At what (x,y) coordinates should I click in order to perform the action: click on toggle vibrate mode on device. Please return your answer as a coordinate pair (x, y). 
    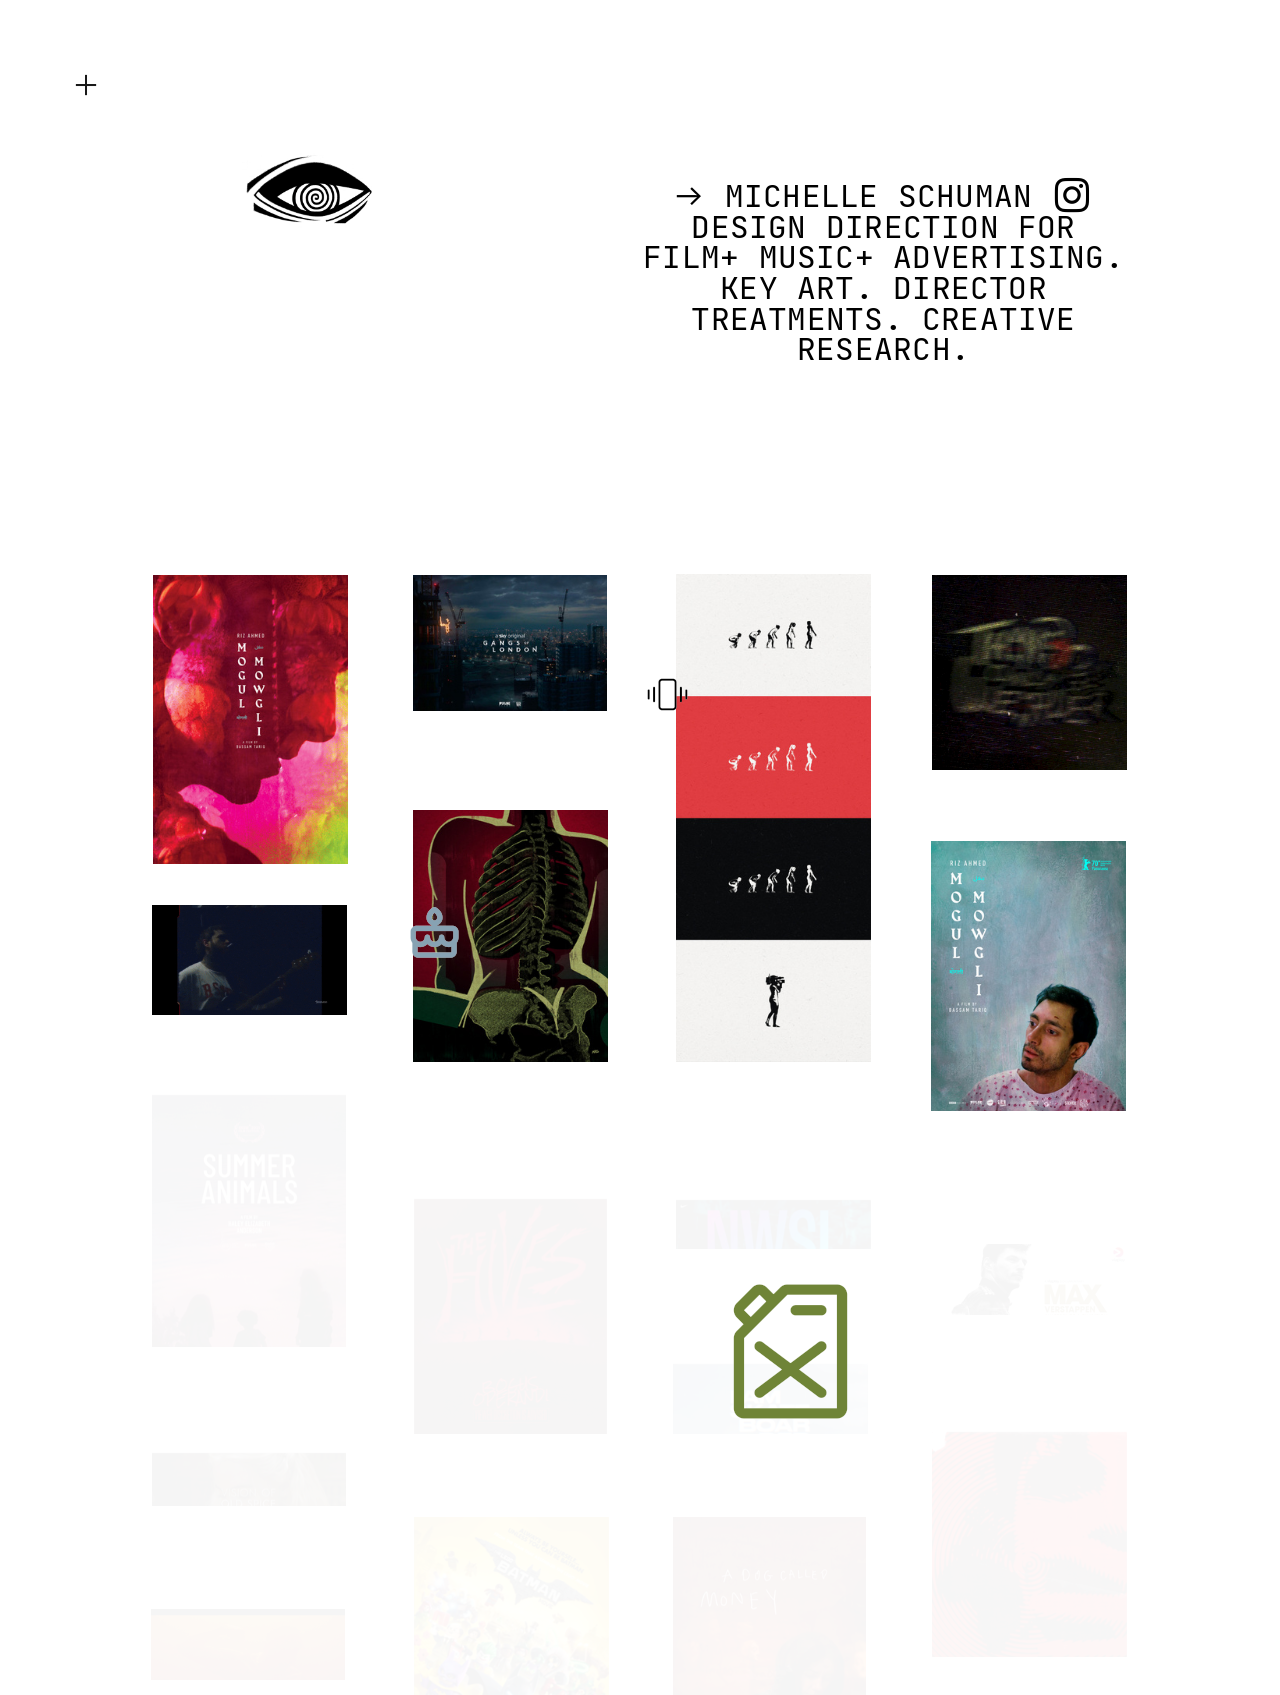
    Looking at the image, I should click on (667, 694).